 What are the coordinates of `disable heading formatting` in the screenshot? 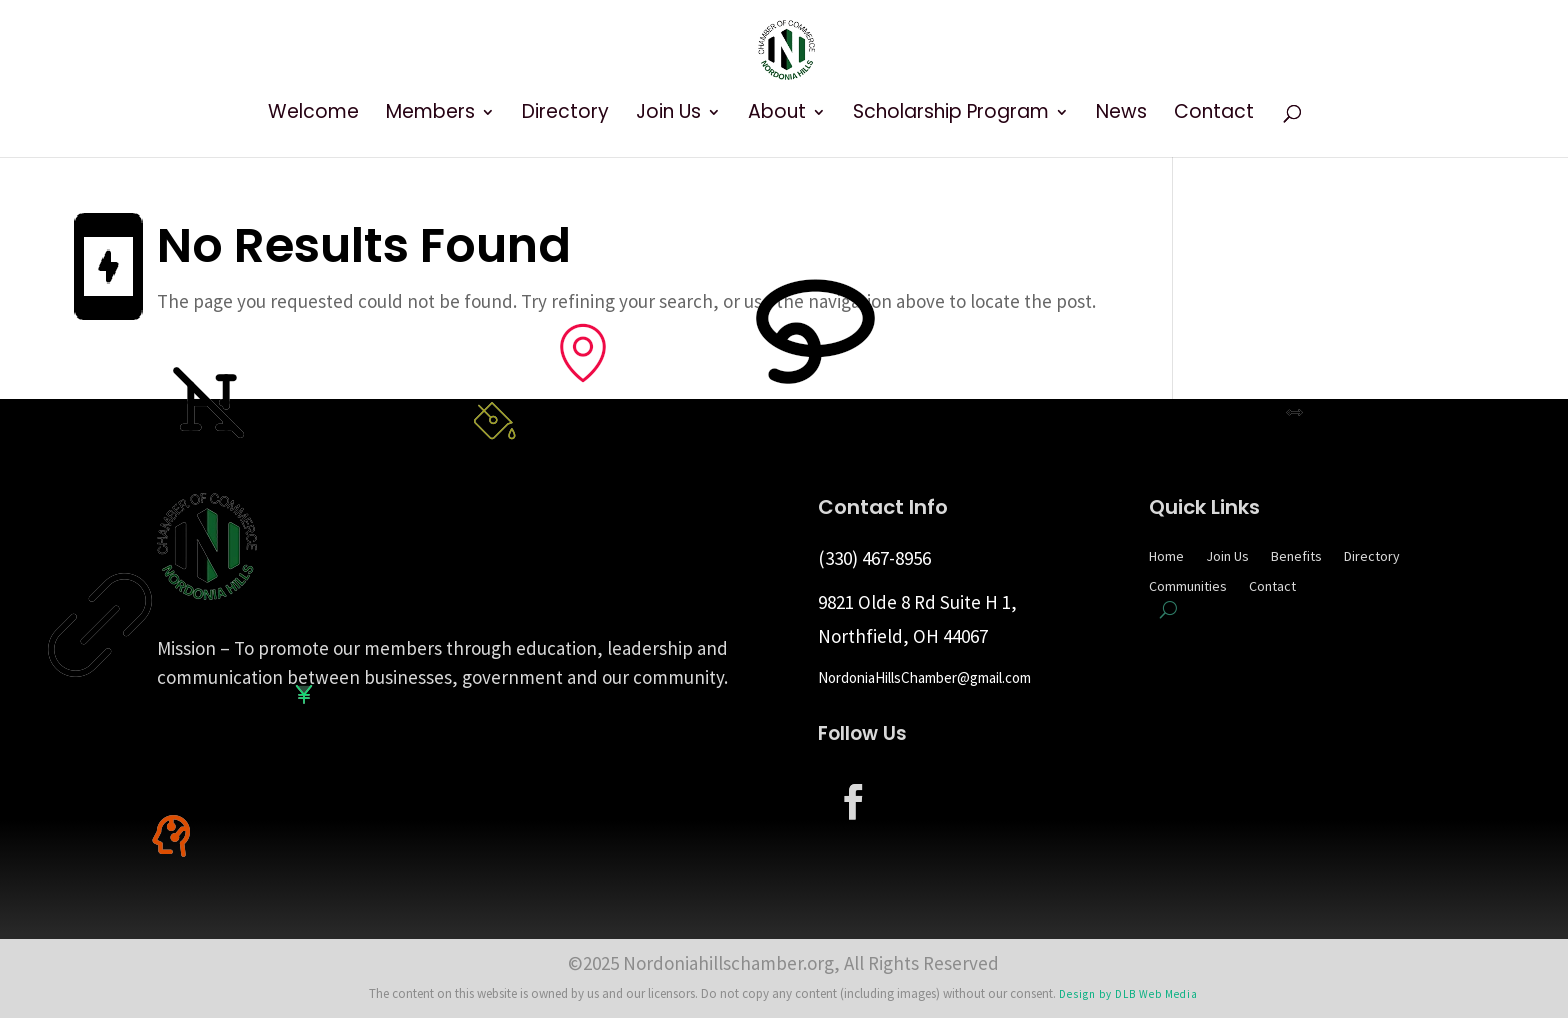 It's located at (208, 402).